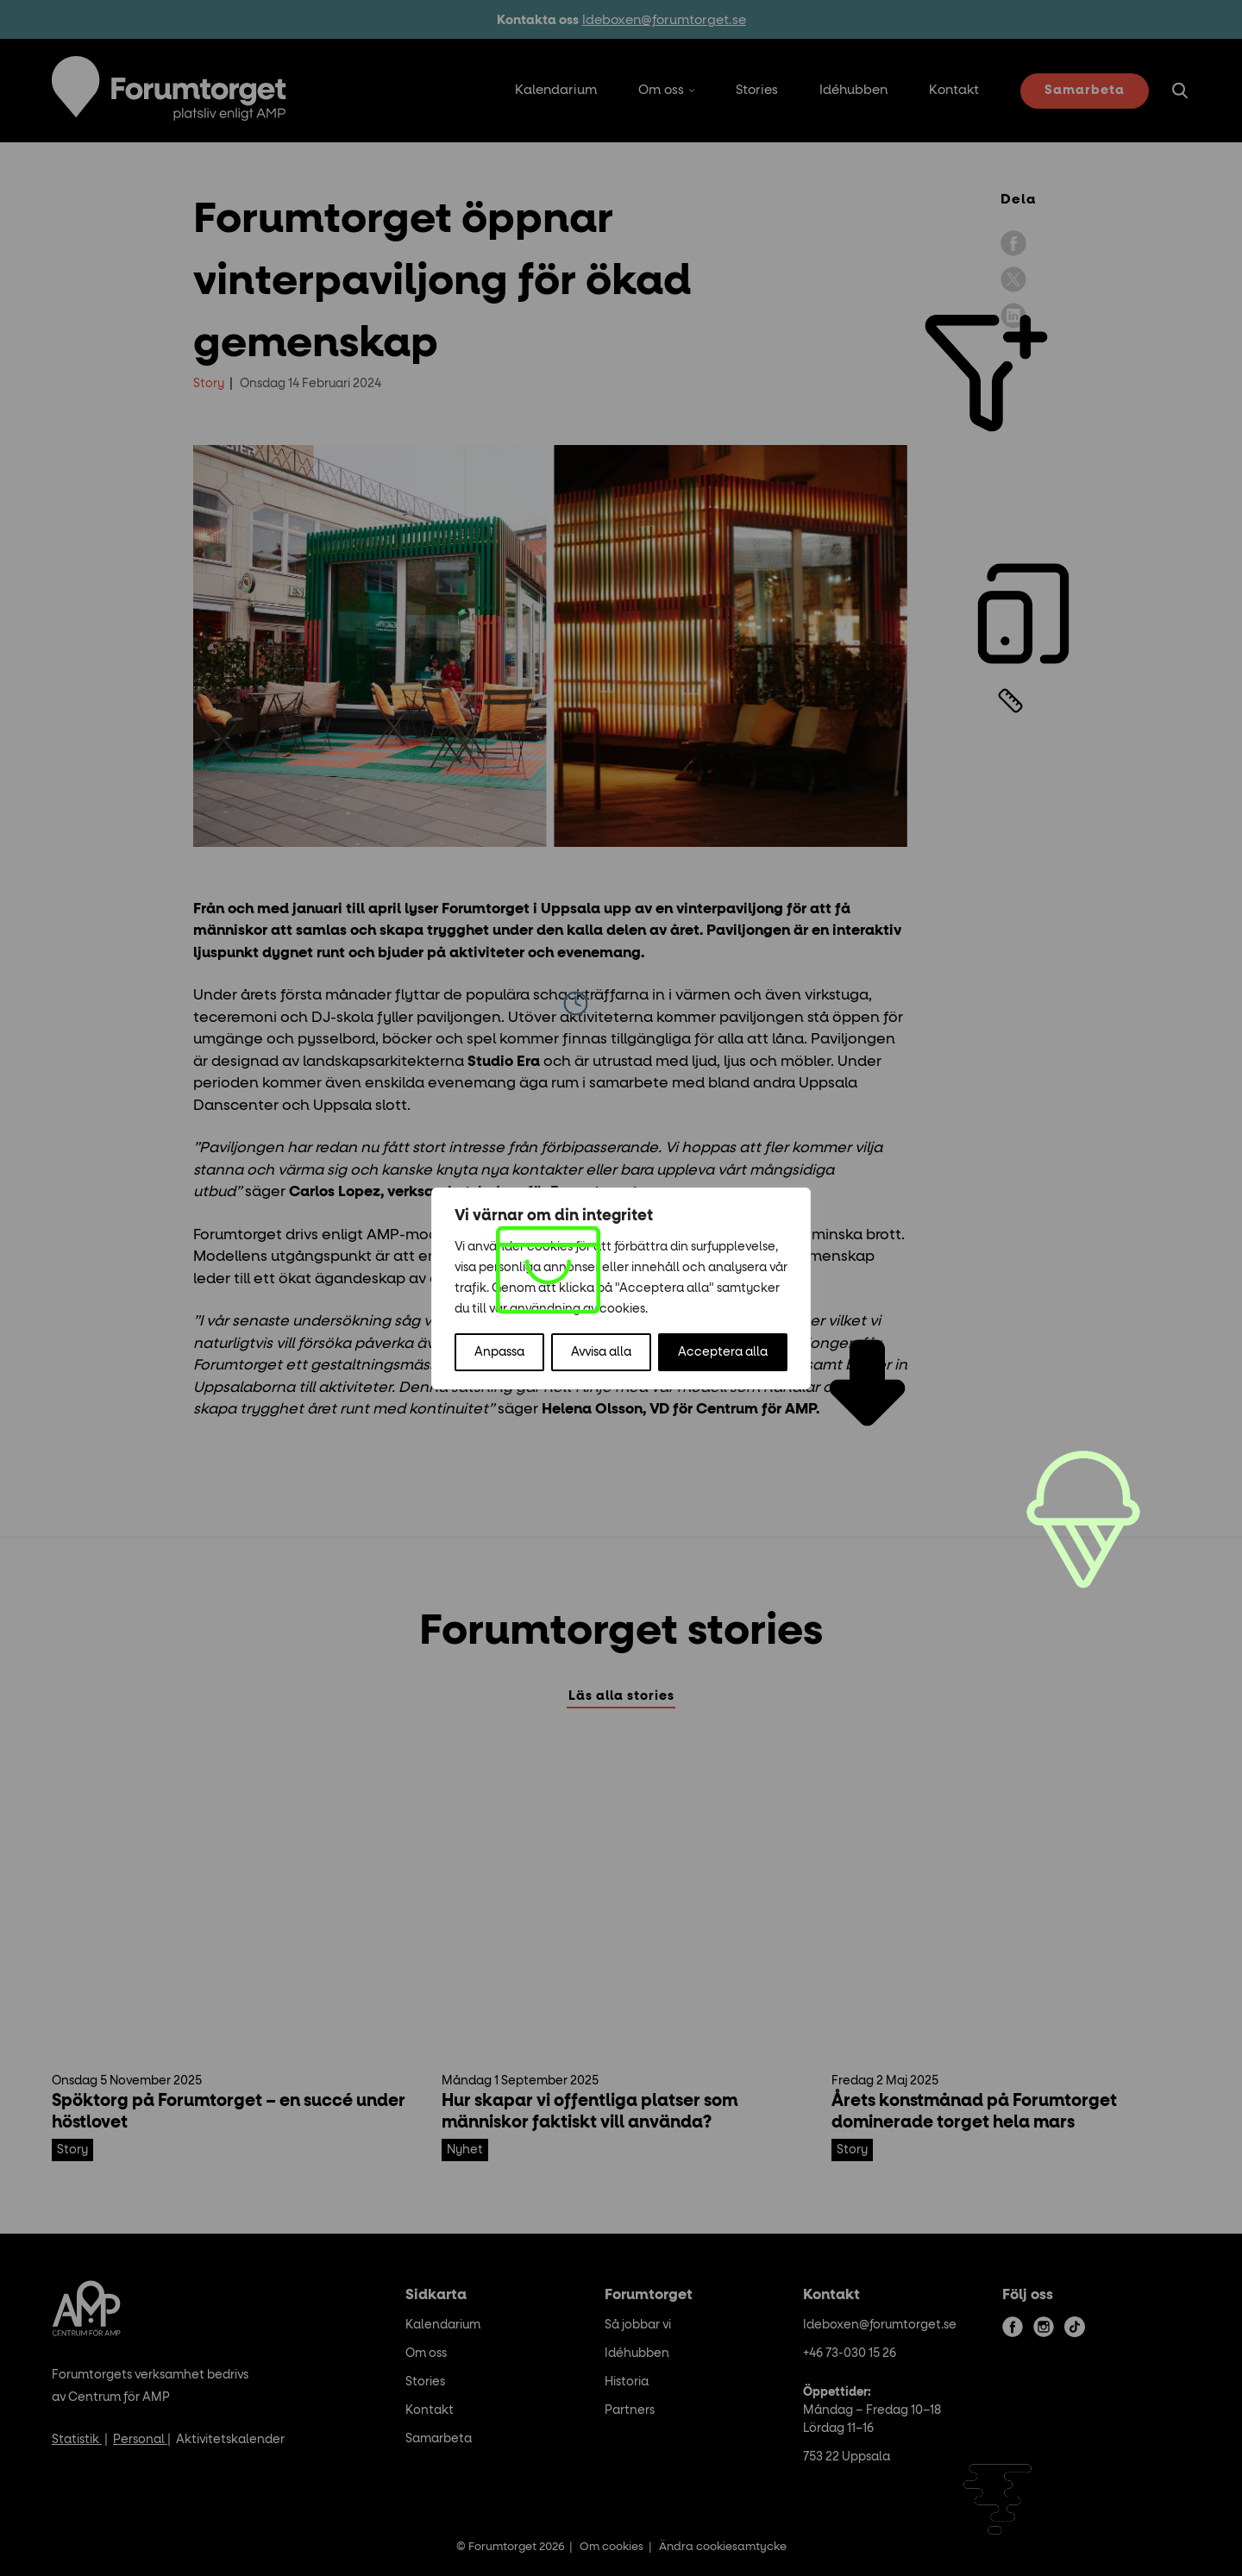 This screenshot has height=2576, width=1242. I want to click on add a new filter, so click(986, 370).